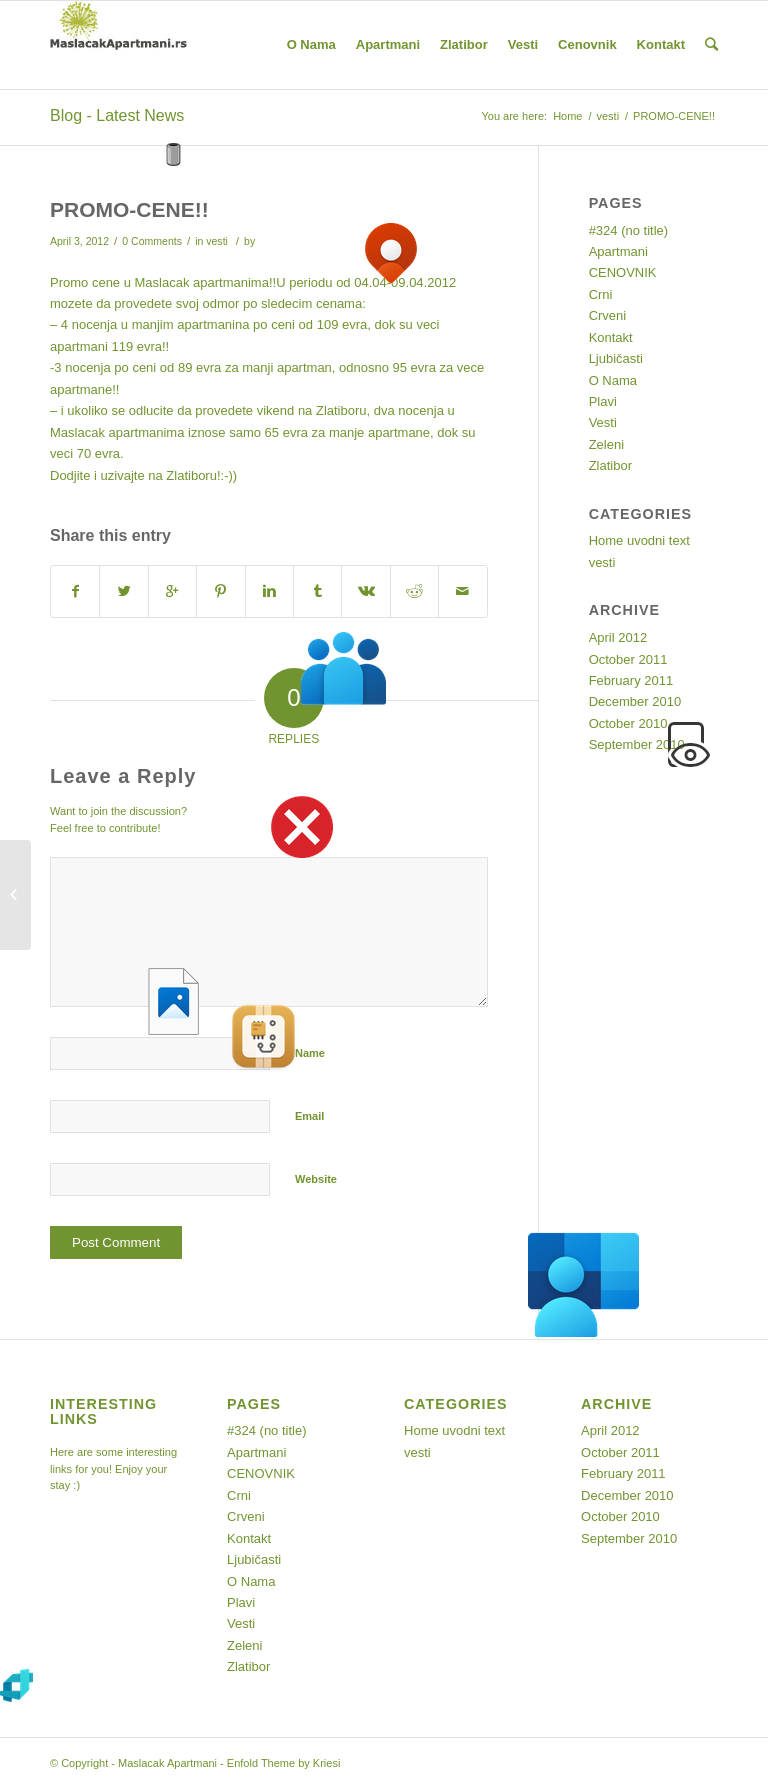  I want to click on open the portal app, so click(583, 1281).